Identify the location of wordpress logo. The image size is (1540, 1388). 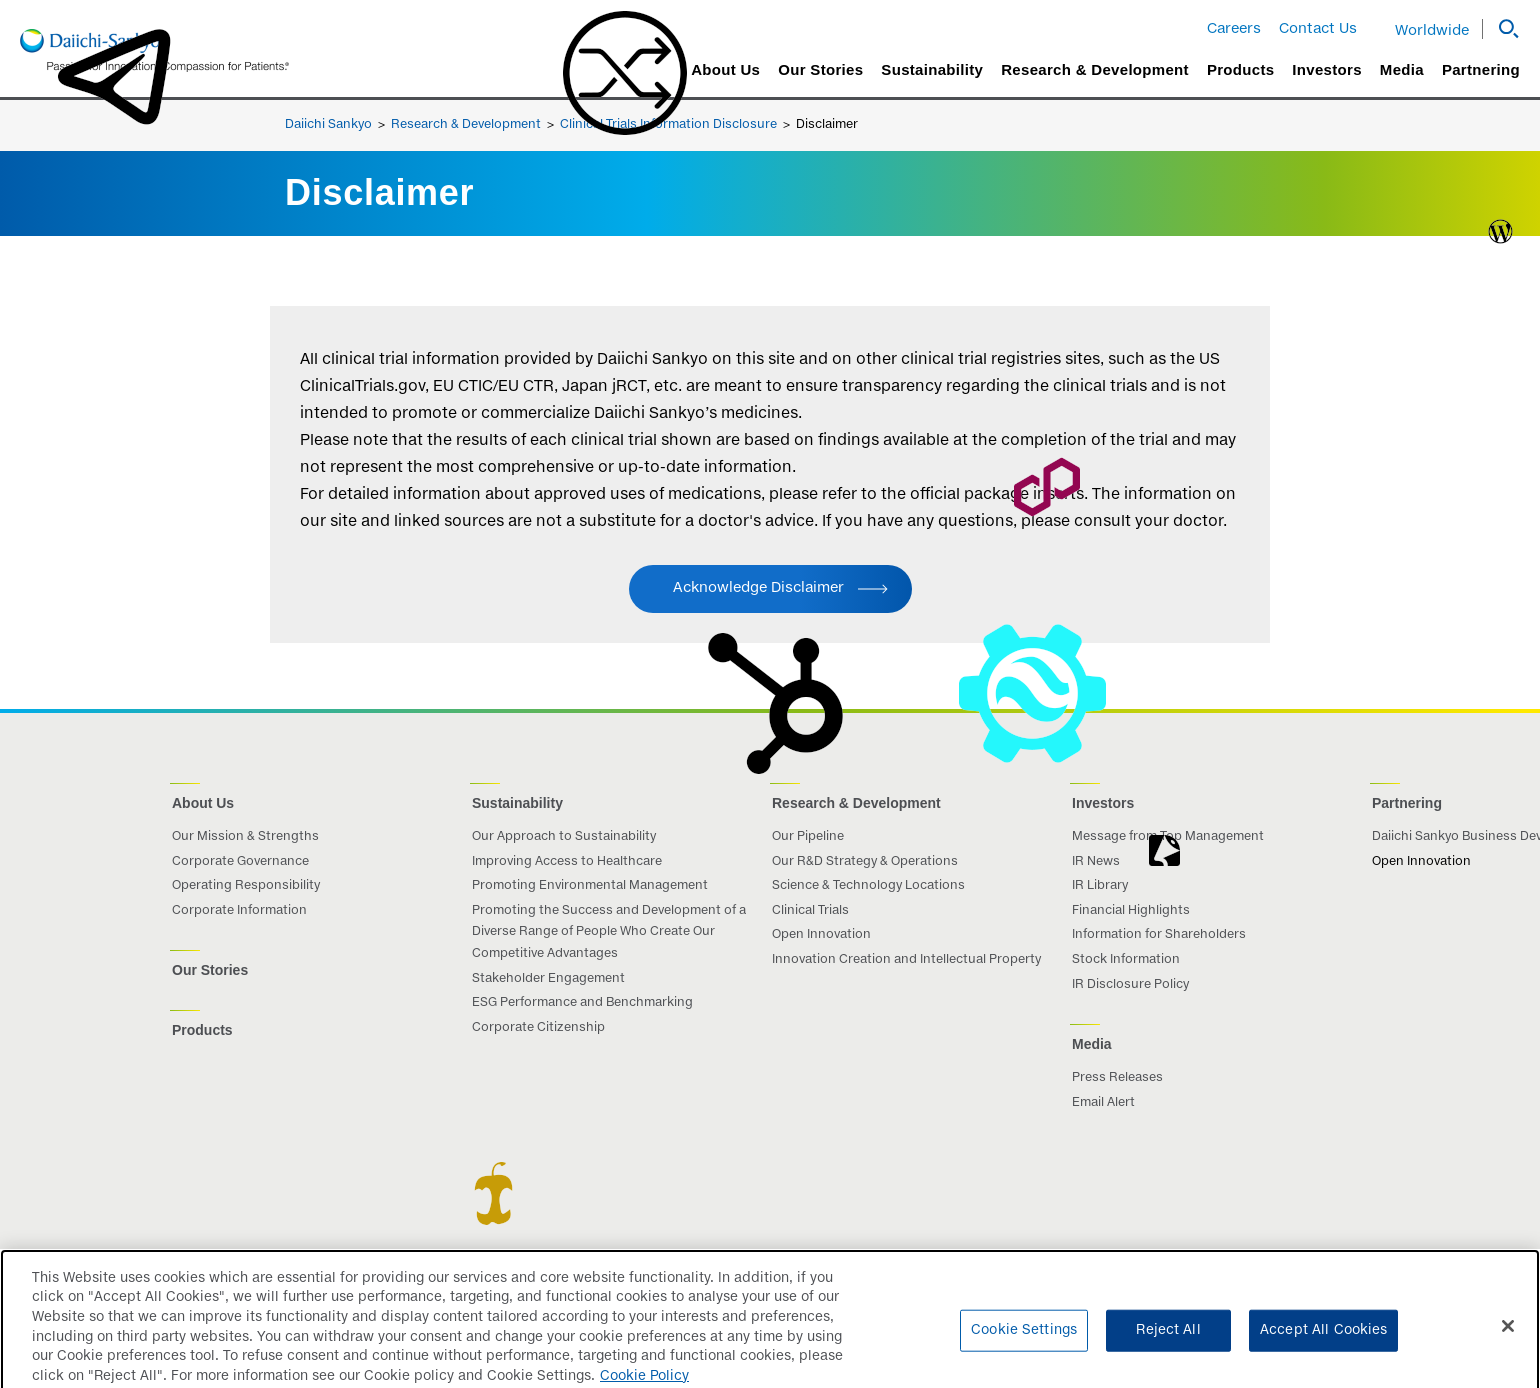
(1500, 231).